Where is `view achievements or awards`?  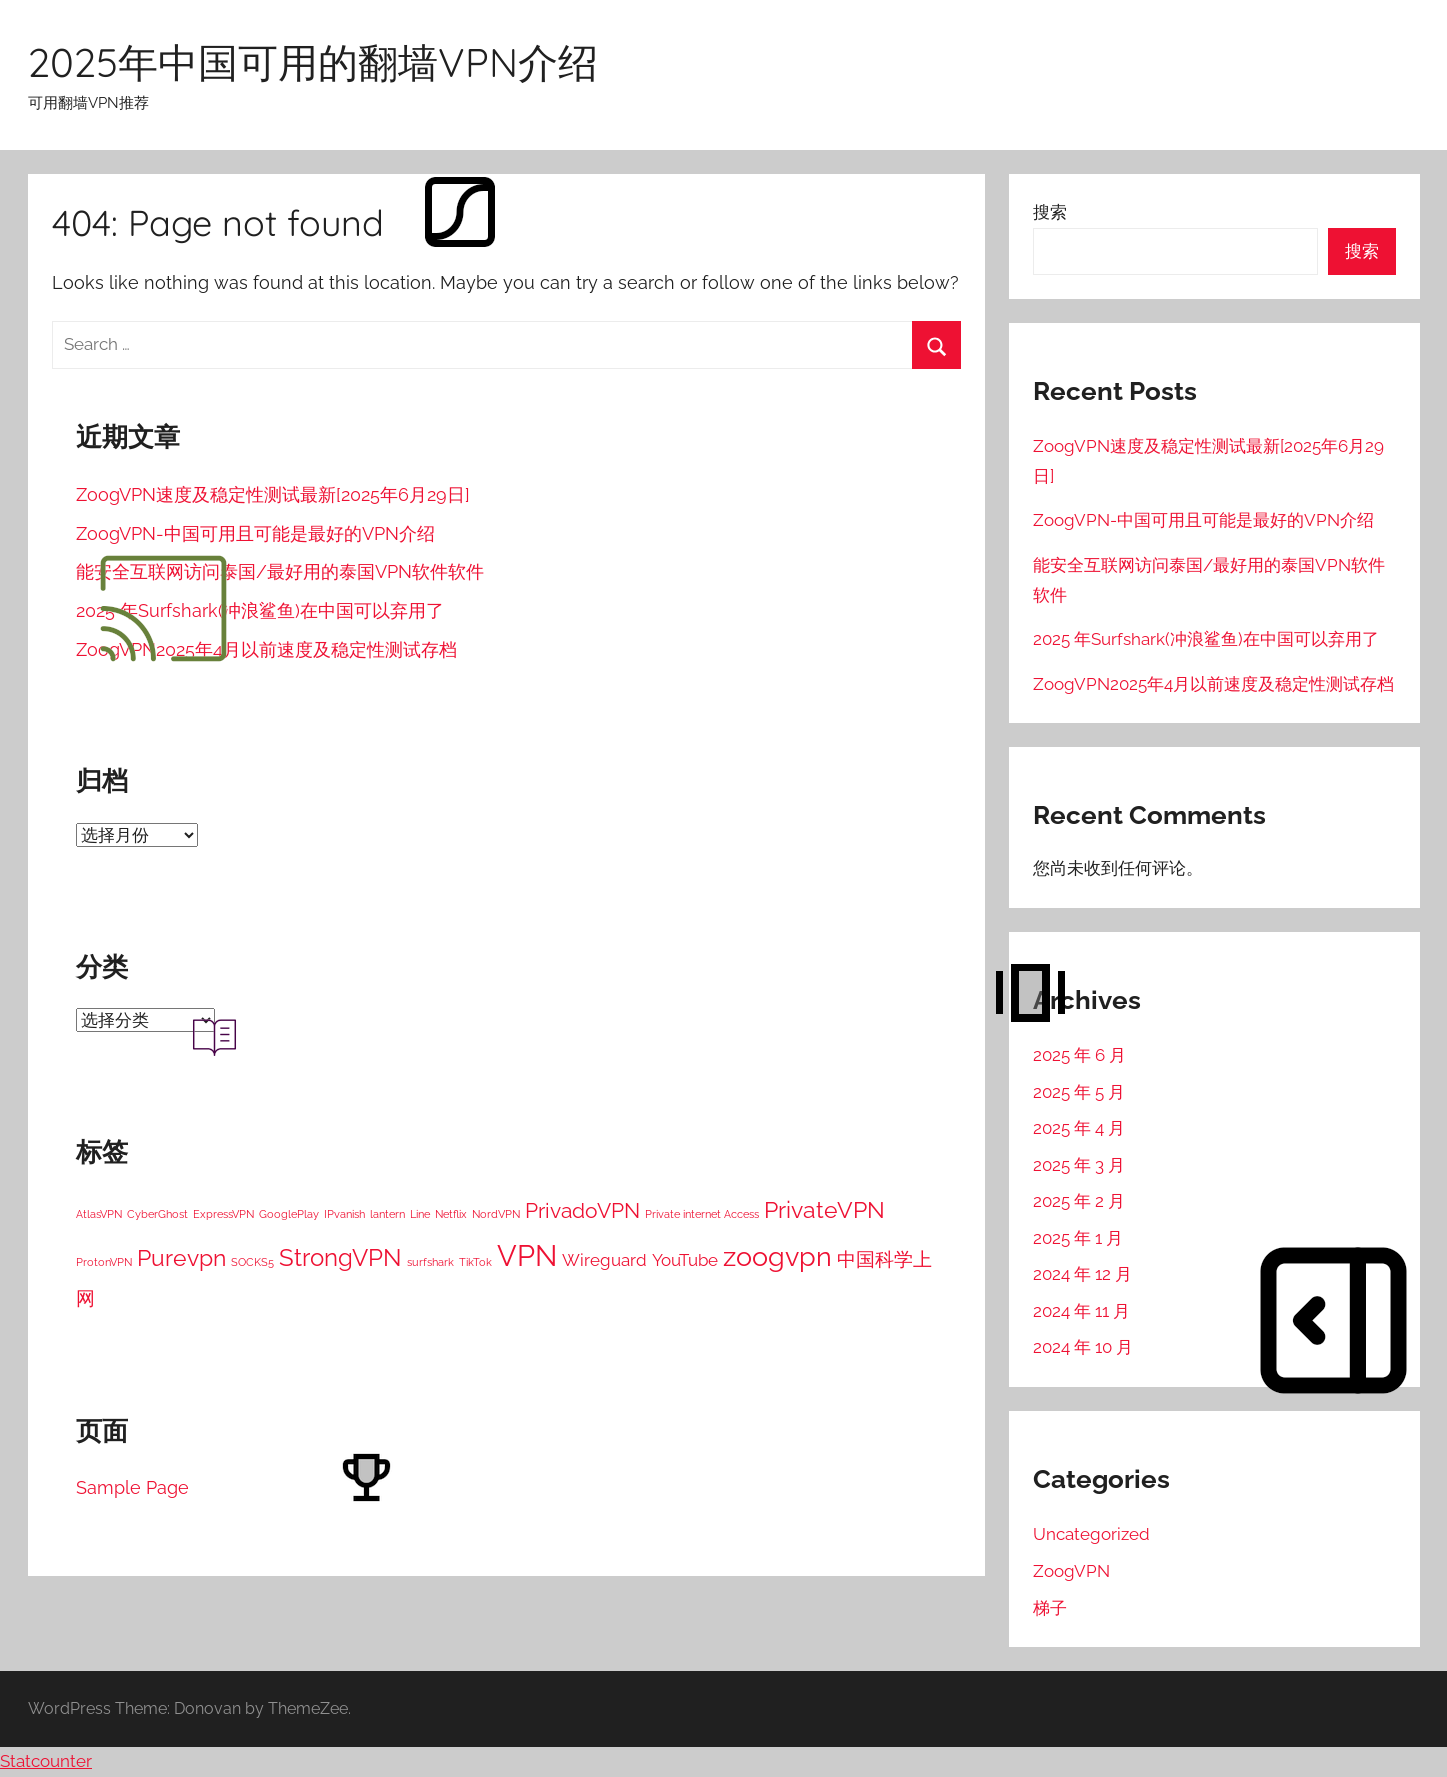
view achievements or awards is located at coordinates (366, 1477).